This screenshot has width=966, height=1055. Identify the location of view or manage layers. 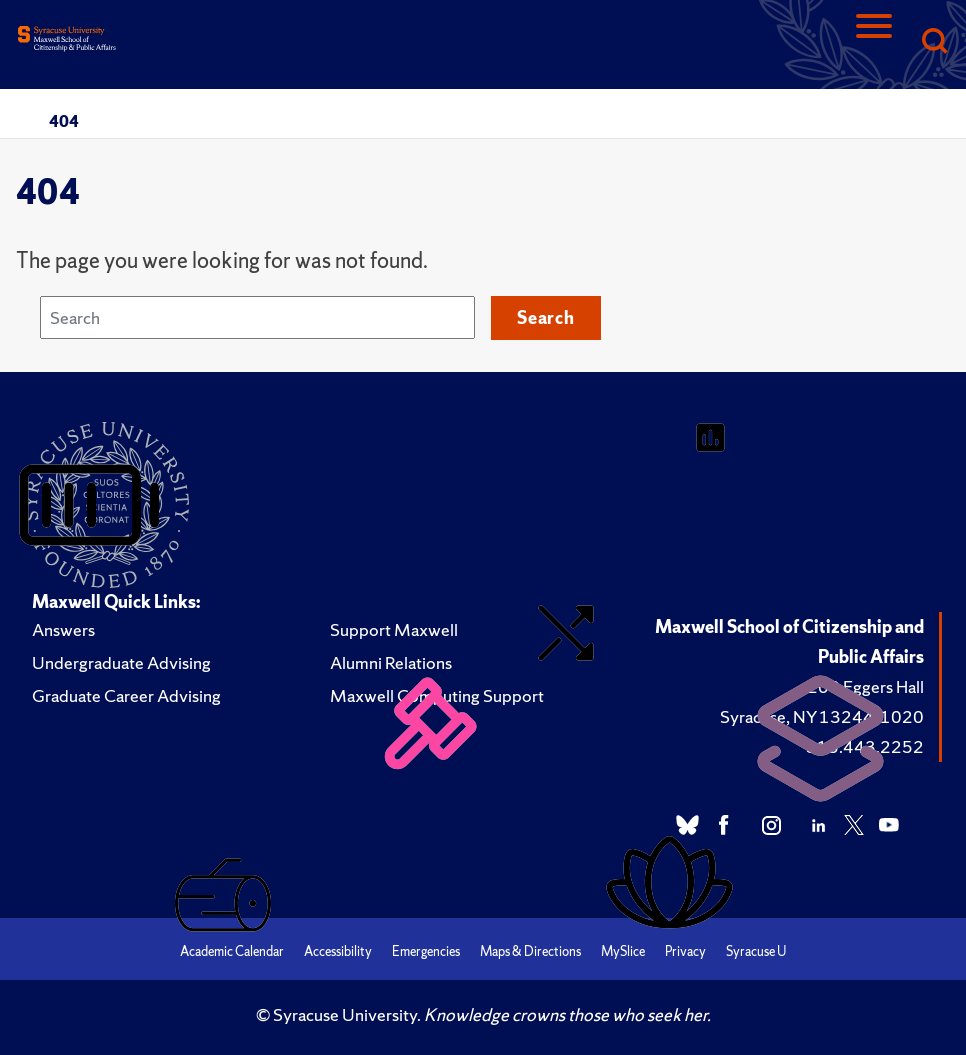
(820, 738).